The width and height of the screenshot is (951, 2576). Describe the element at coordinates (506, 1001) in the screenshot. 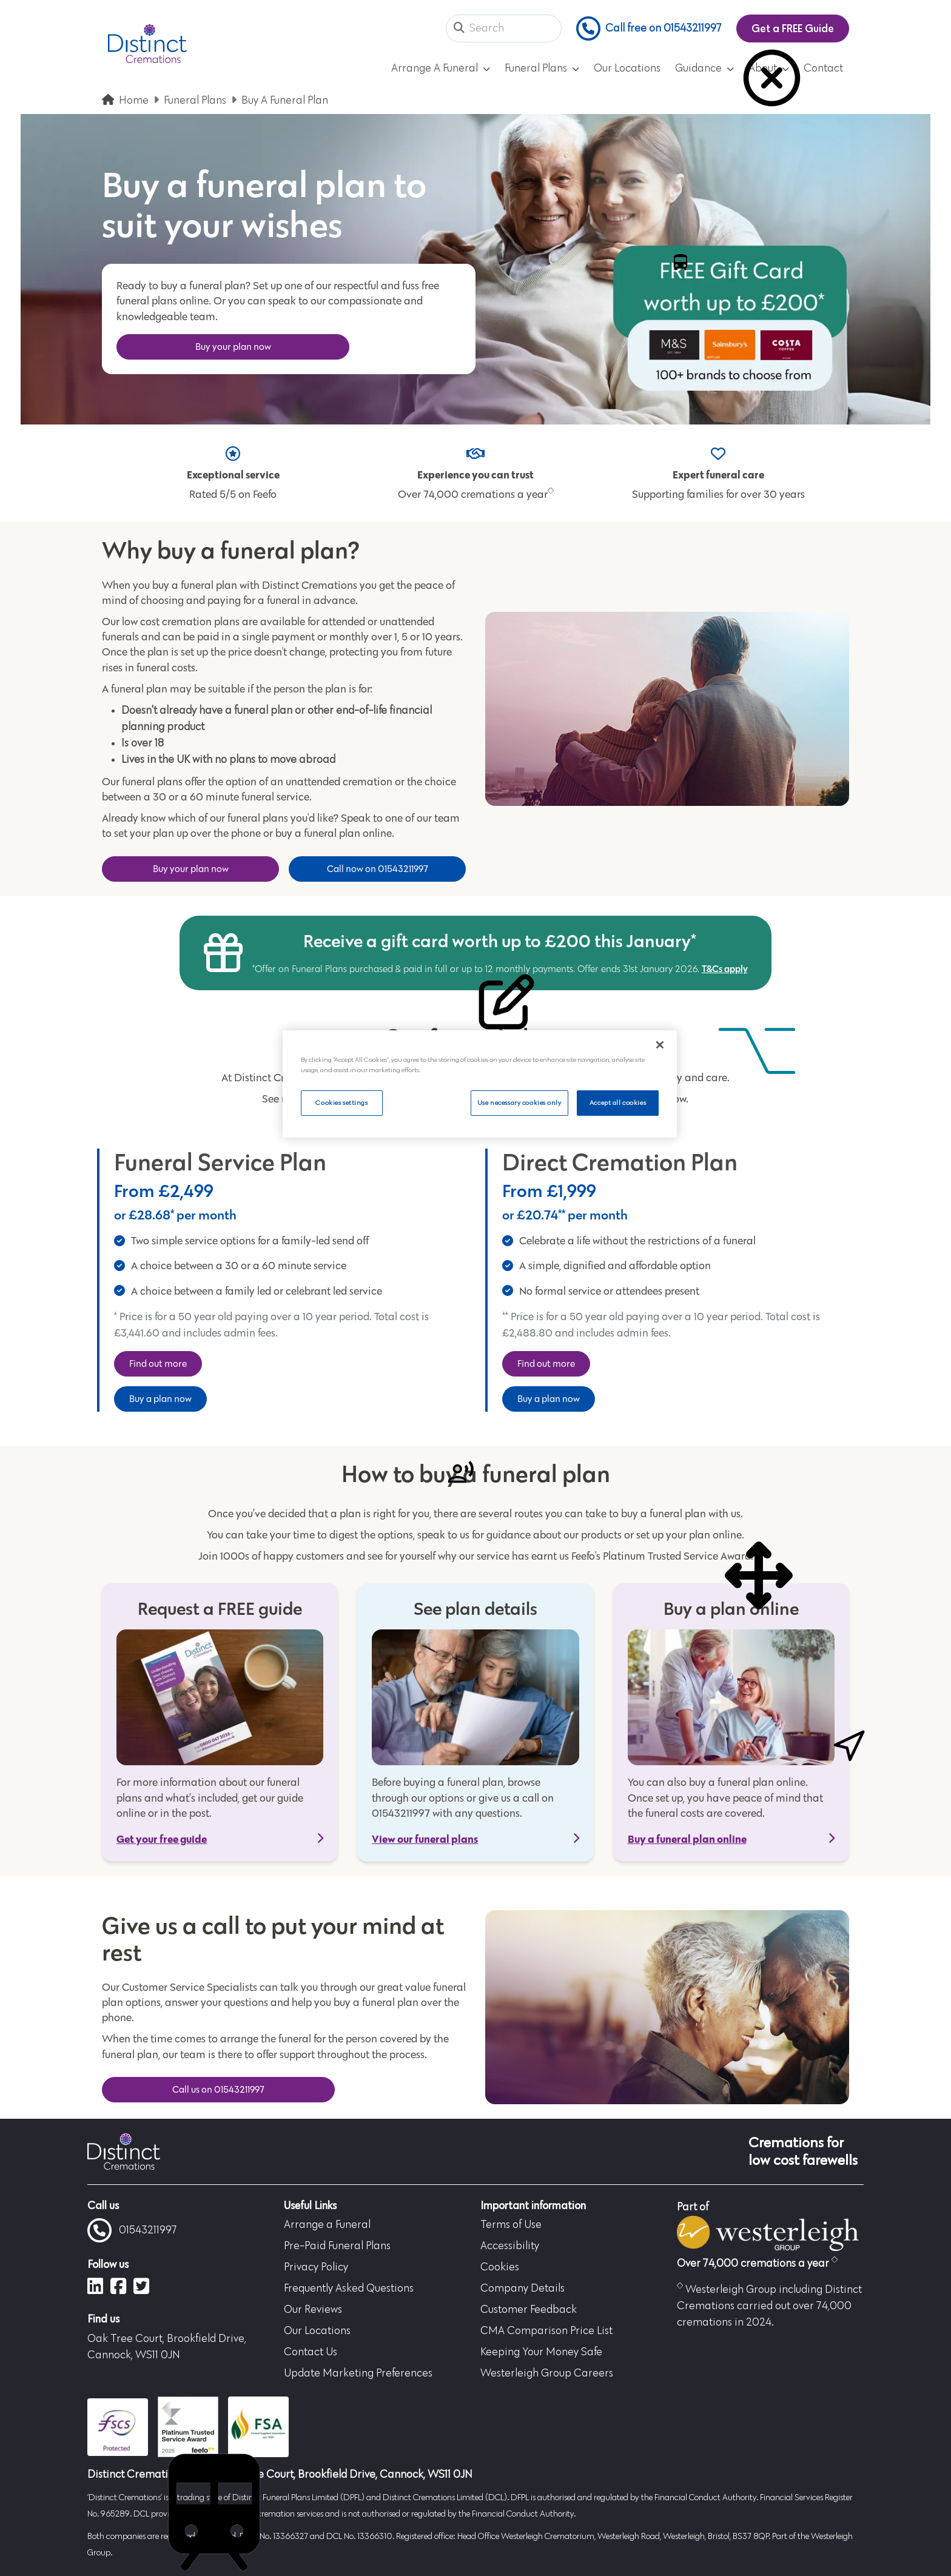

I see `edit or compose a new document` at that location.